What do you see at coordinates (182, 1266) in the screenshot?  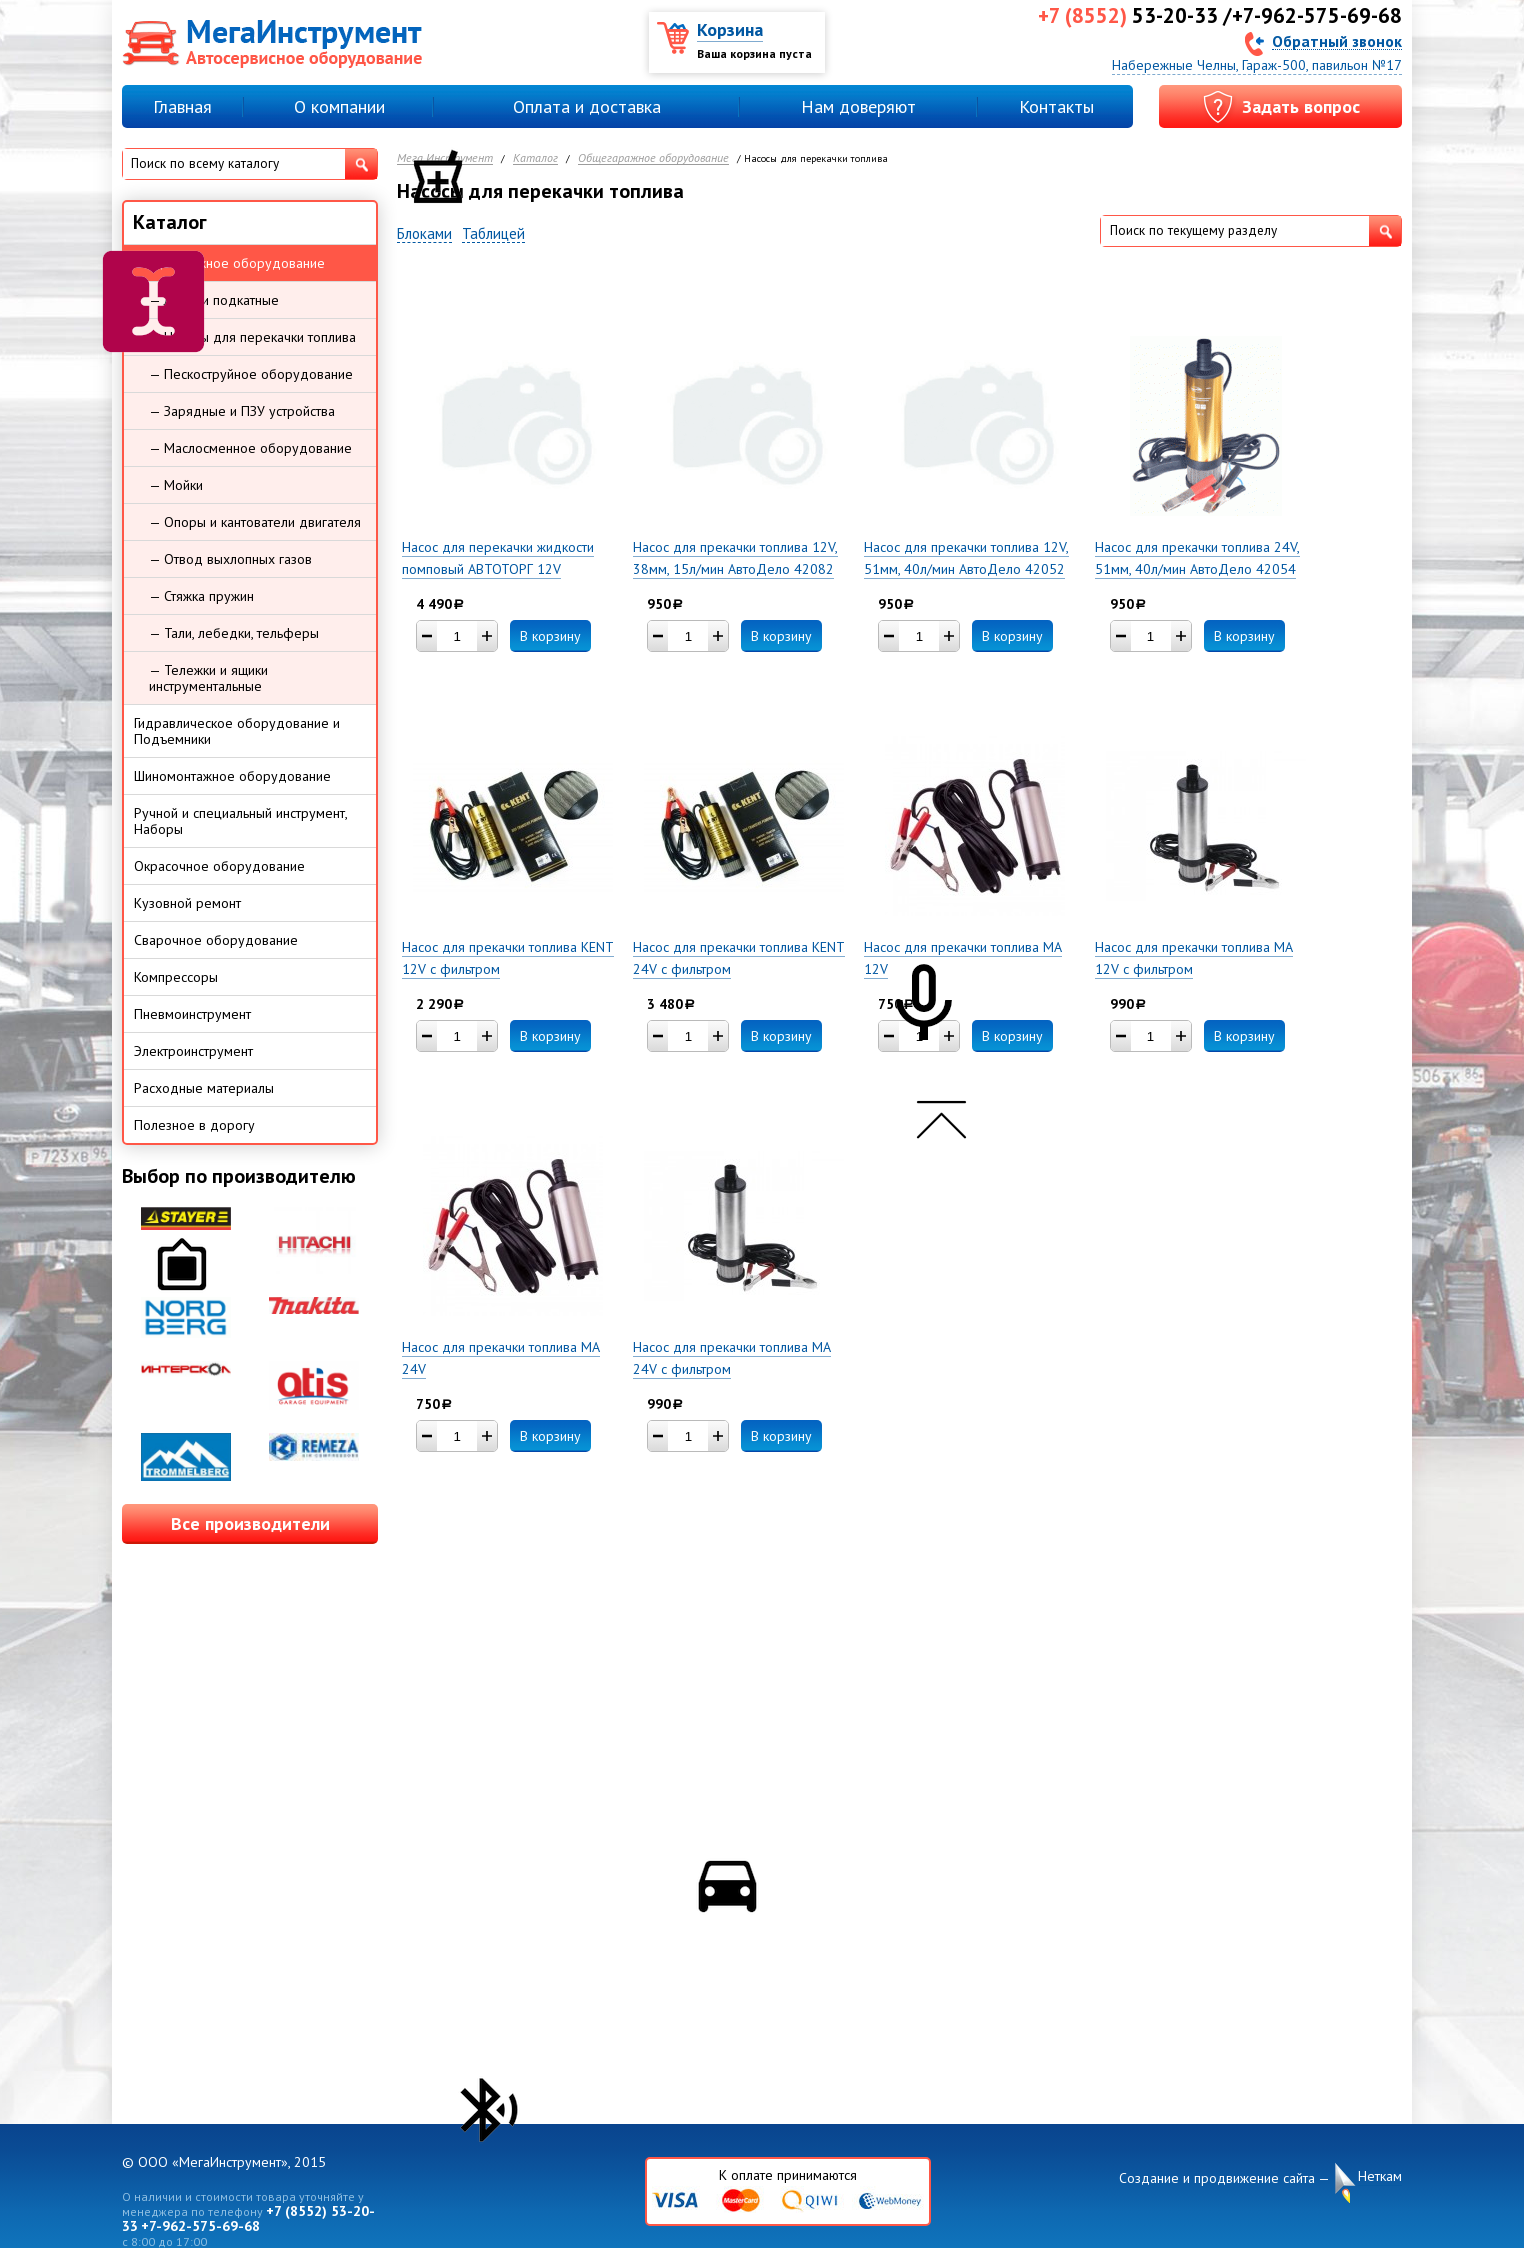 I see `view photo in a decorative frame` at bounding box center [182, 1266].